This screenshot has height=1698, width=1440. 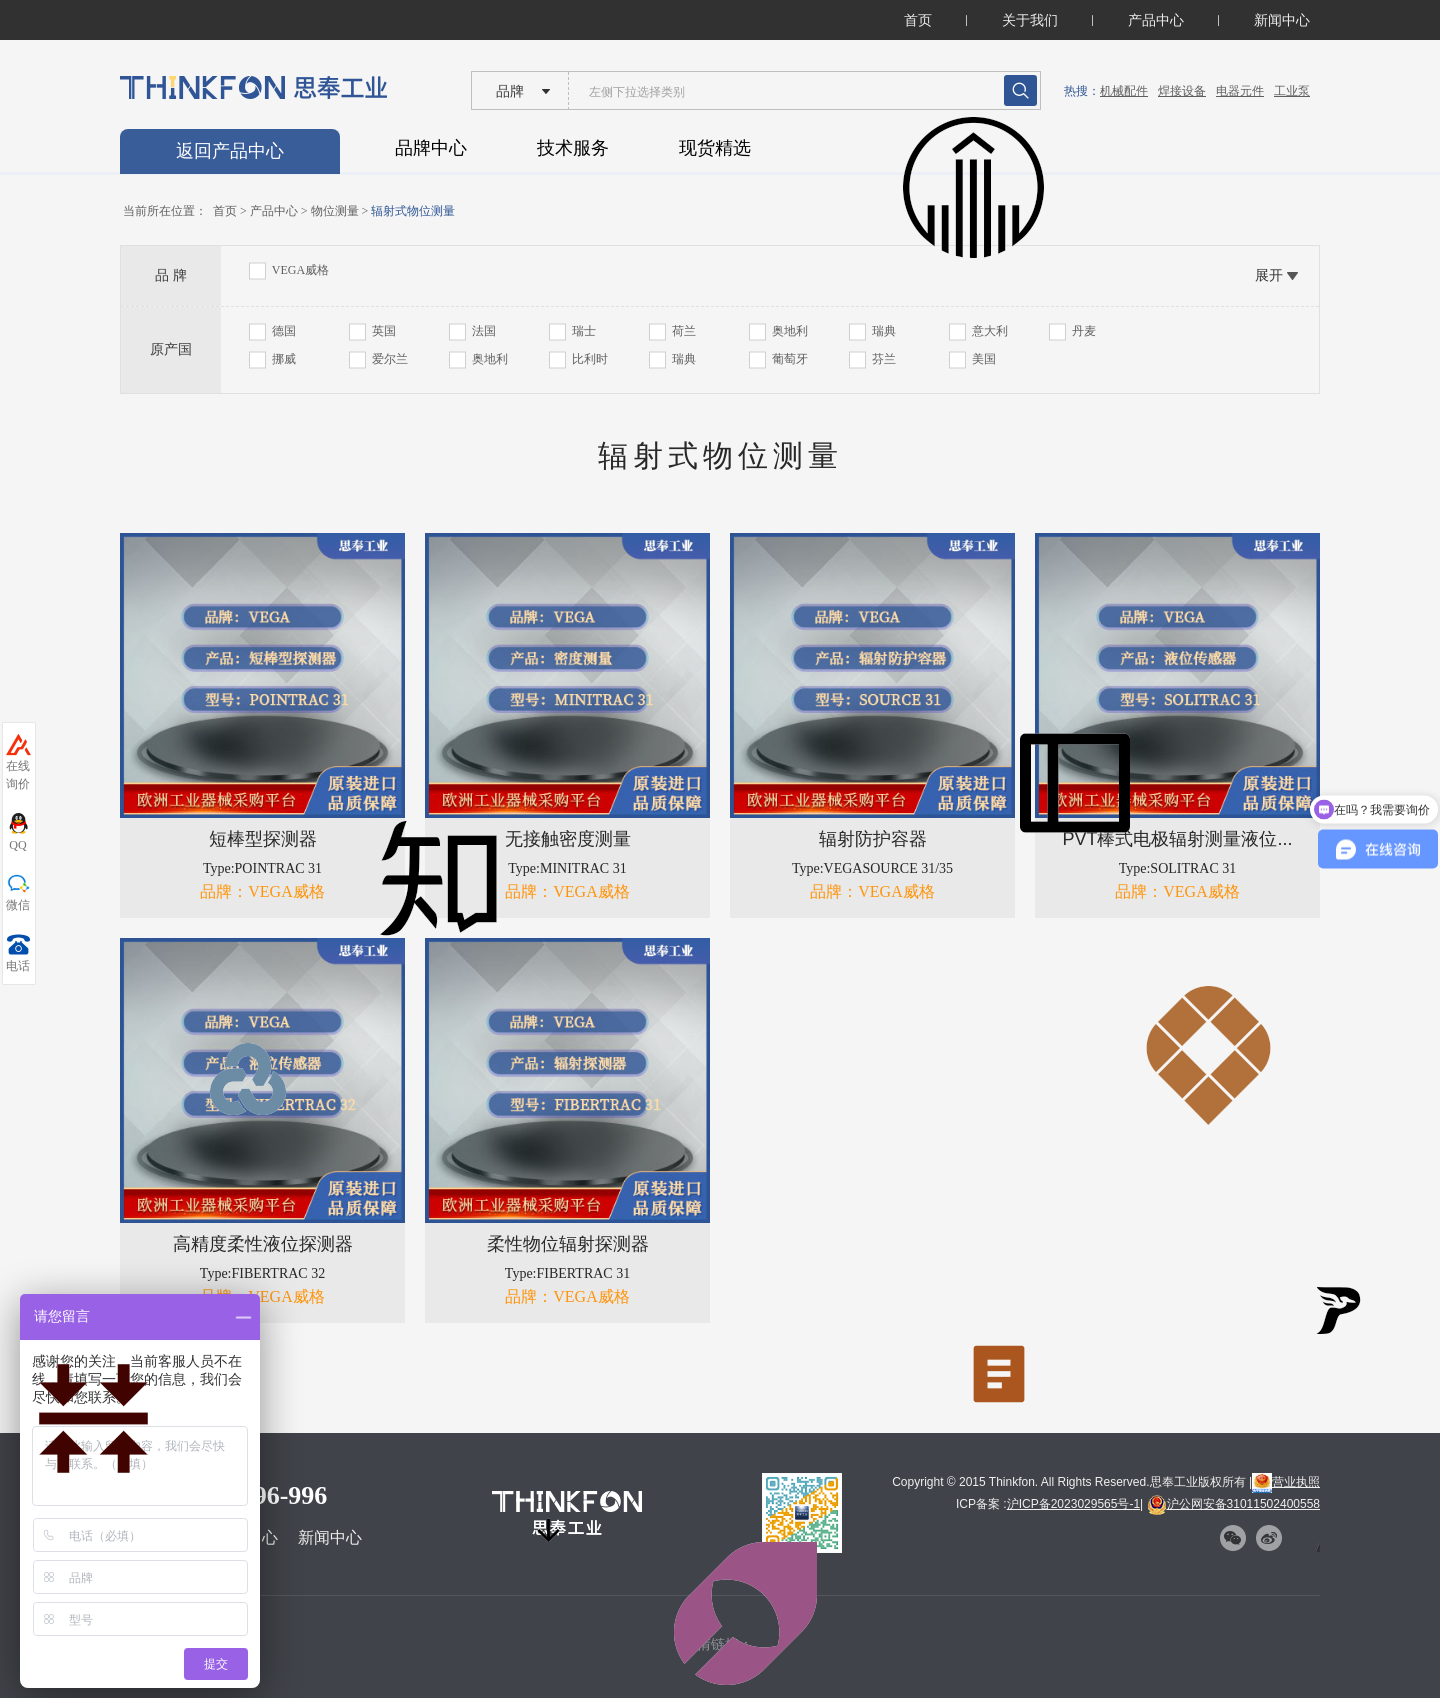 I want to click on boehringer ingelheim company logo, so click(x=973, y=187).